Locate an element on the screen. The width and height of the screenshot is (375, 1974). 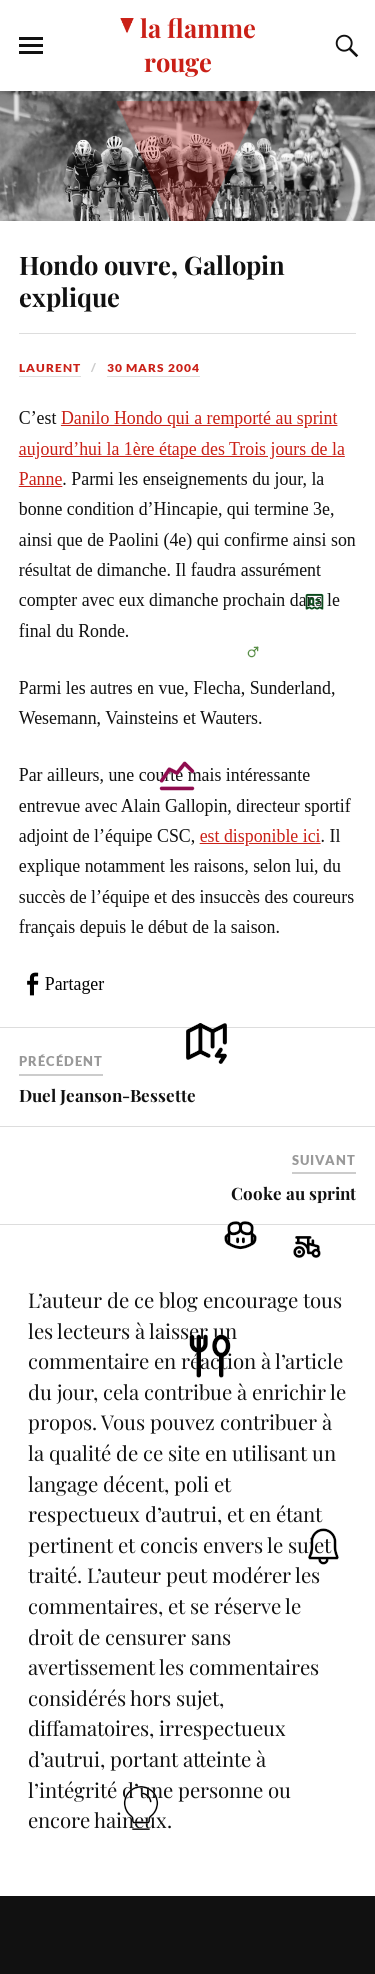
access food or dining options is located at coordinates (210, 1355).